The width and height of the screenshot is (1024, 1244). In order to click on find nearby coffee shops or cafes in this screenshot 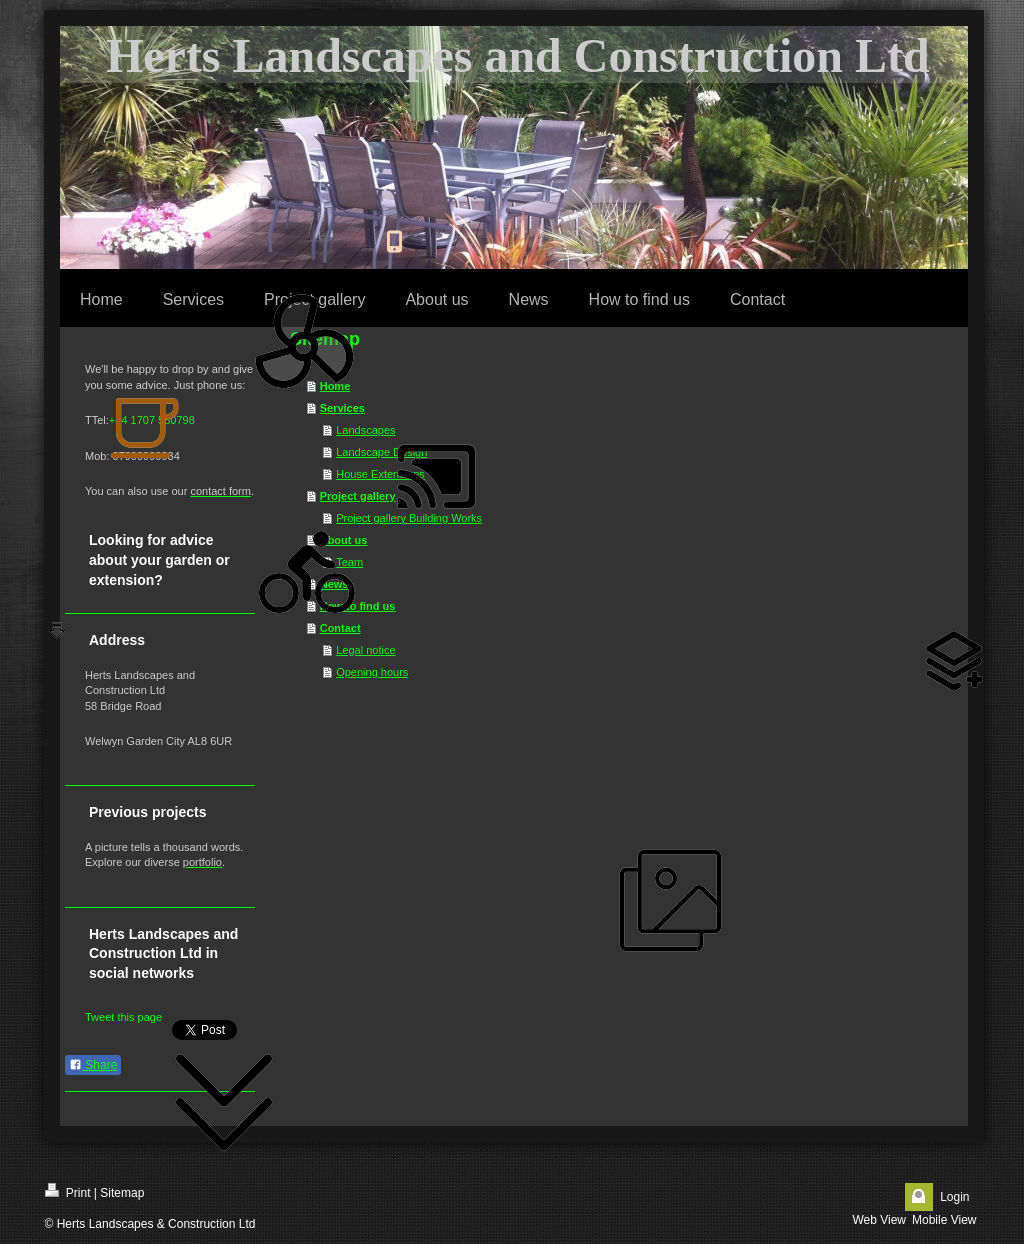, I will do `click(144, 429)`.